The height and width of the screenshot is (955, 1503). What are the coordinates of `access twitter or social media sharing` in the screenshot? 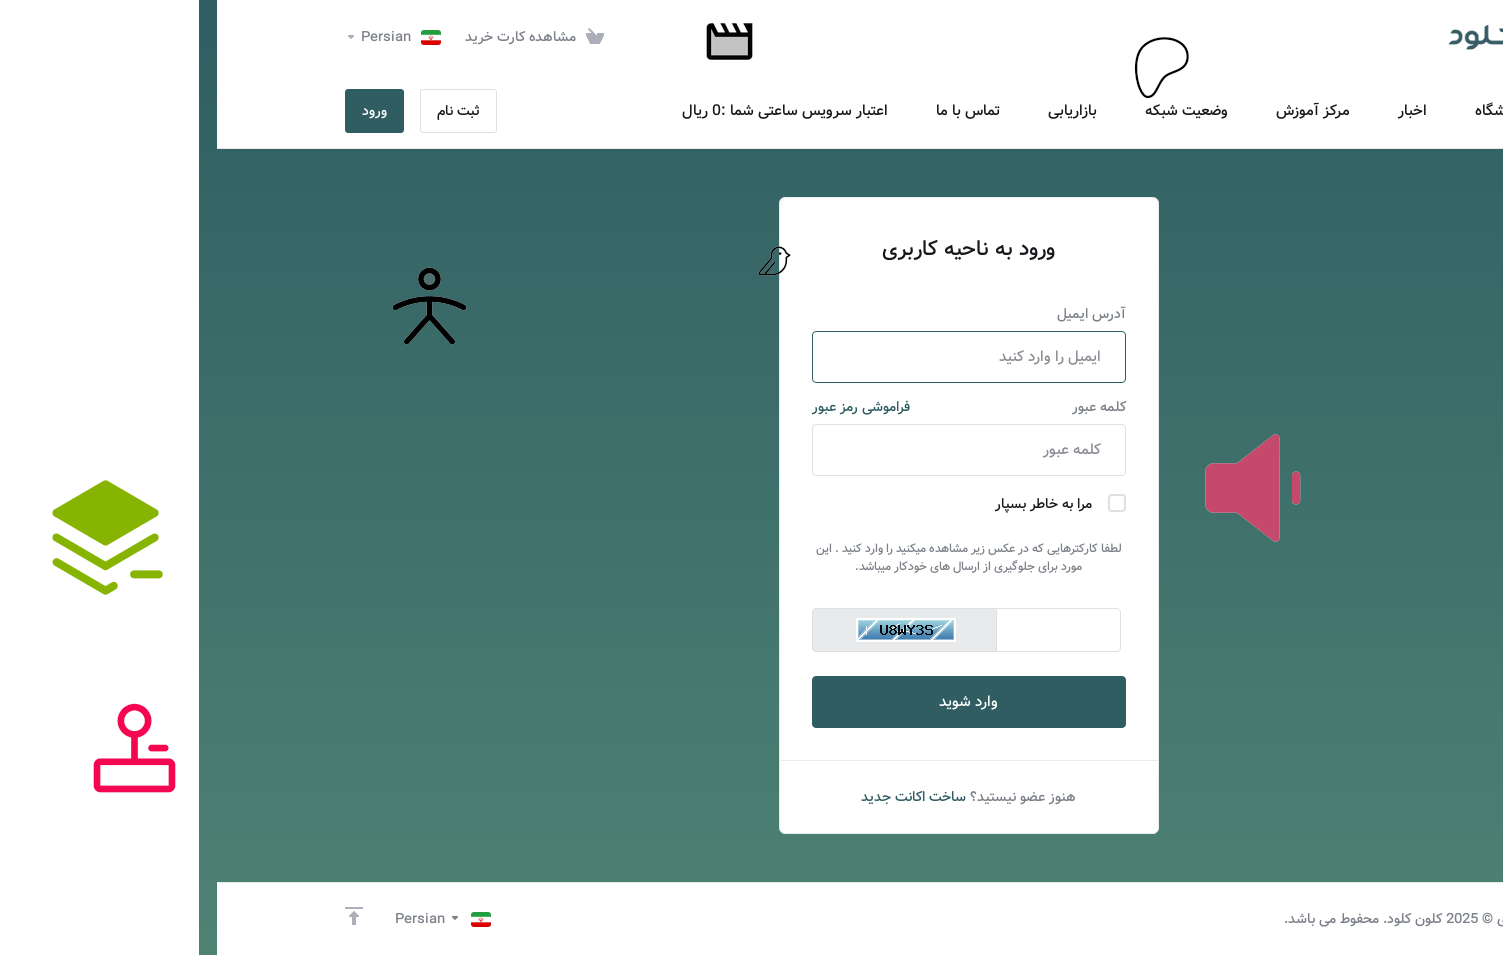 It's located at (775, 262).